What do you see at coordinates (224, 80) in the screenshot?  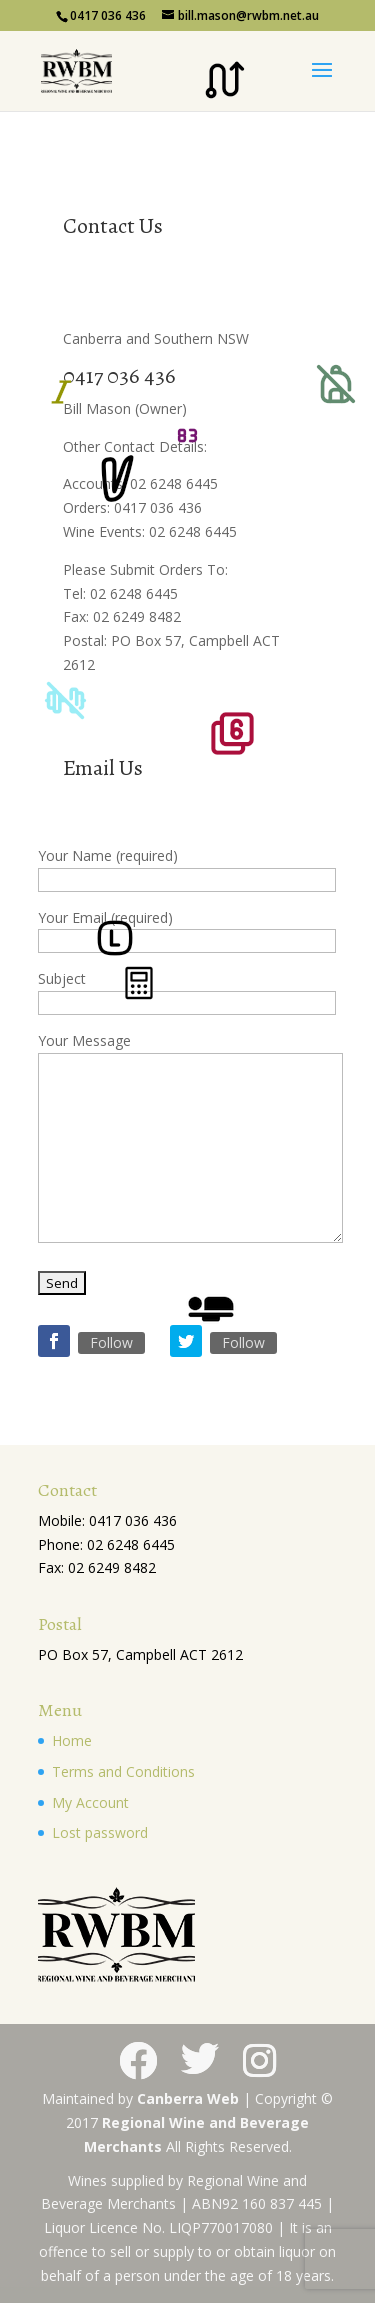 I see `s-turn or winding road ahead` at bounding box center [224, 80].